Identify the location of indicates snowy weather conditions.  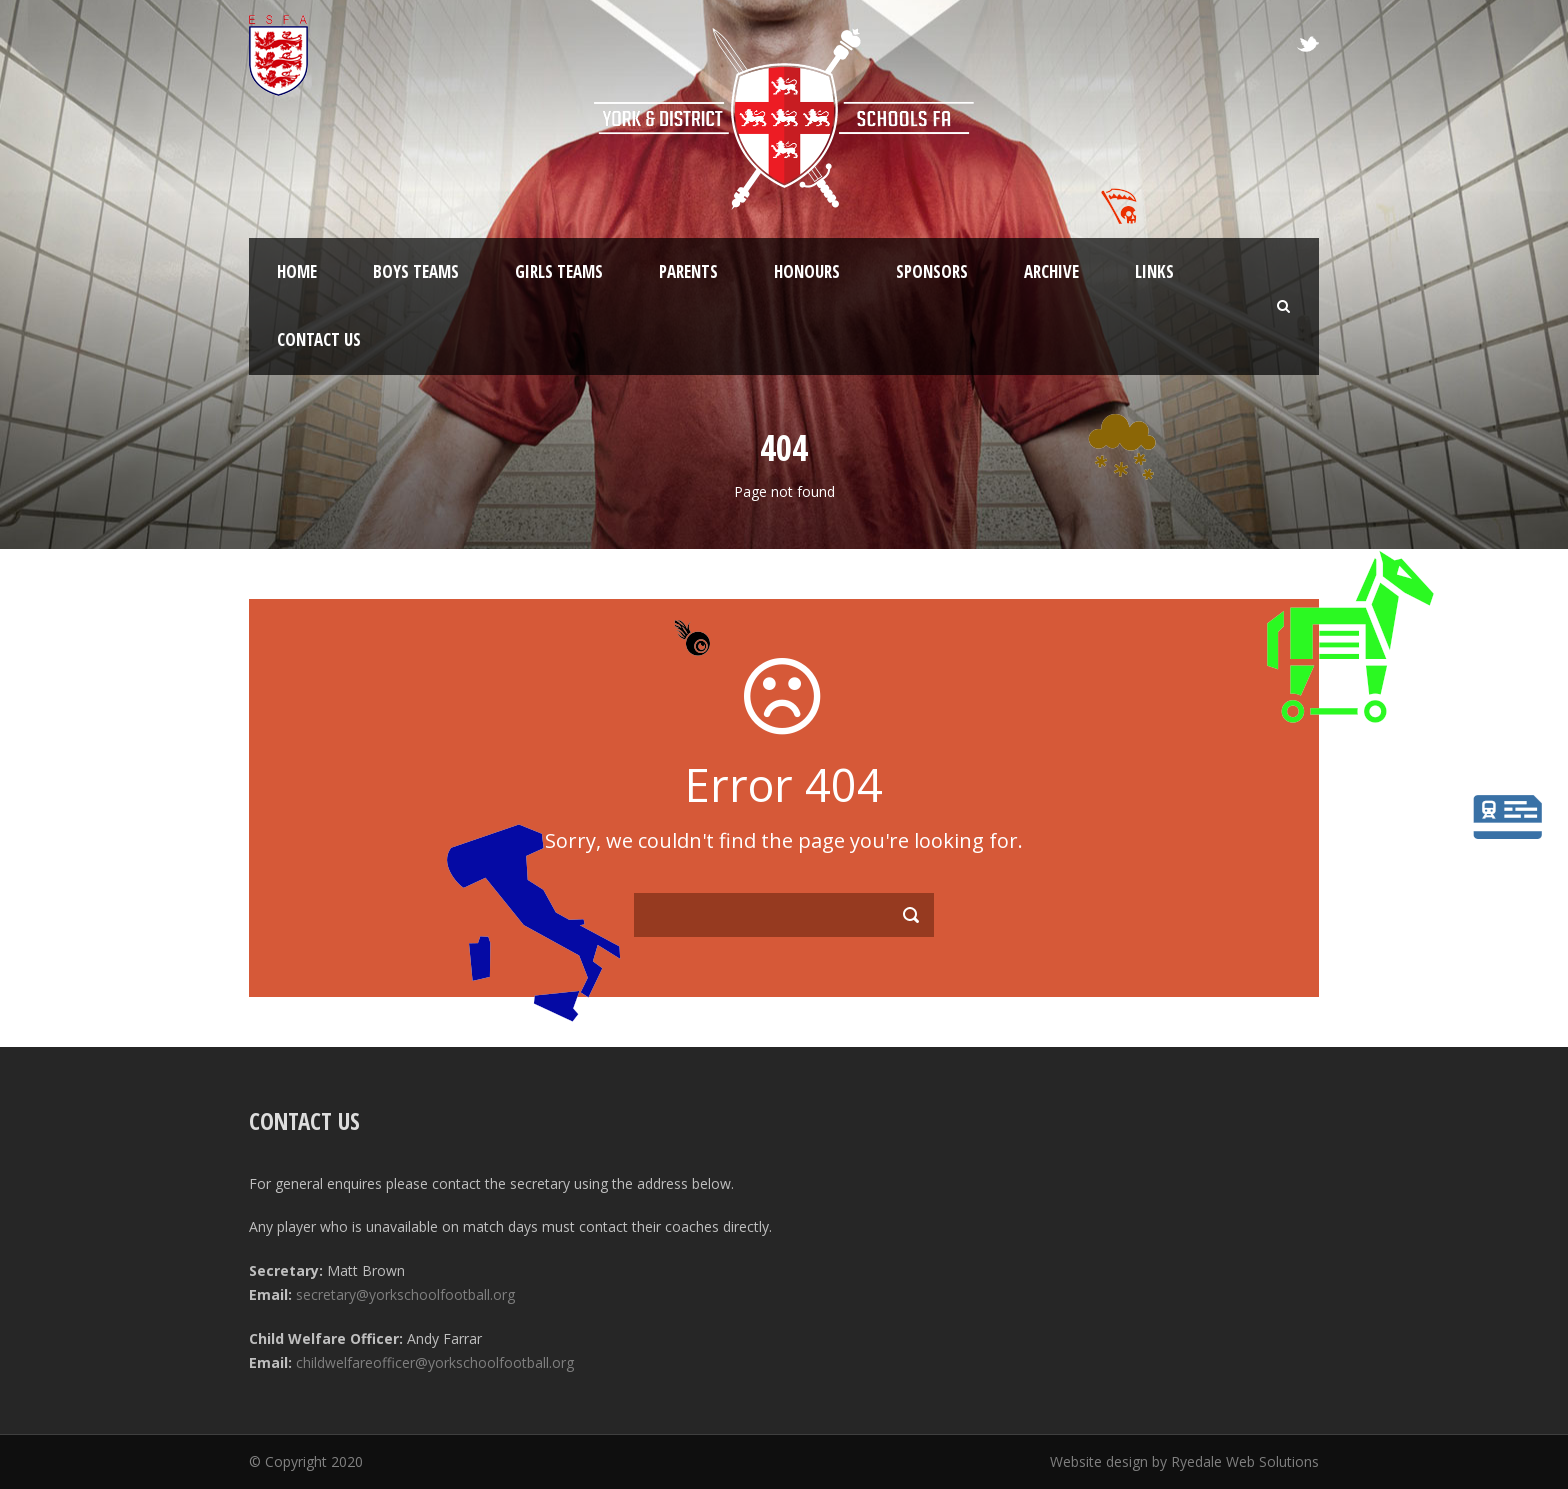
(1122, 447).